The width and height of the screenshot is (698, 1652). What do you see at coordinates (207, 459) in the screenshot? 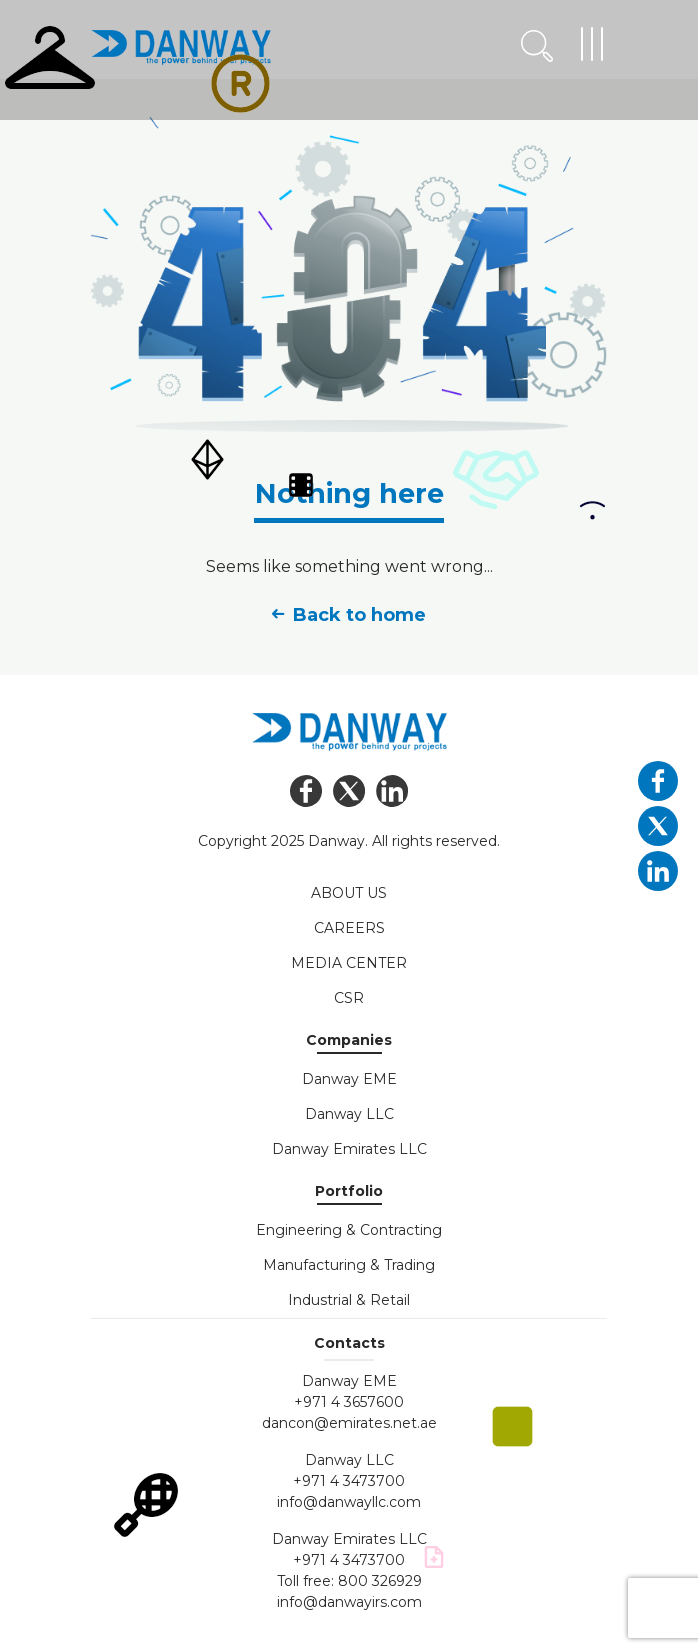
I see `view ethereum wallet or balance` at bounding box center [207, 459].